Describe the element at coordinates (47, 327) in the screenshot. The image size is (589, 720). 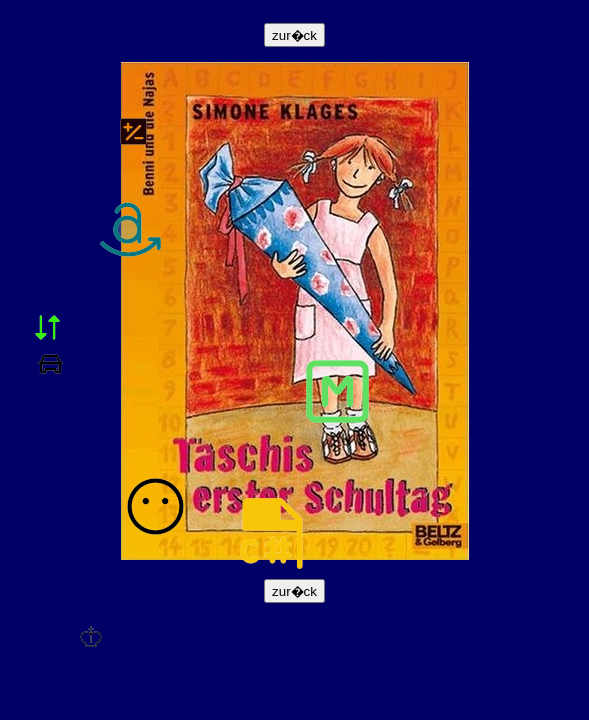
I see `sort items in ascending or descending order` at that location.